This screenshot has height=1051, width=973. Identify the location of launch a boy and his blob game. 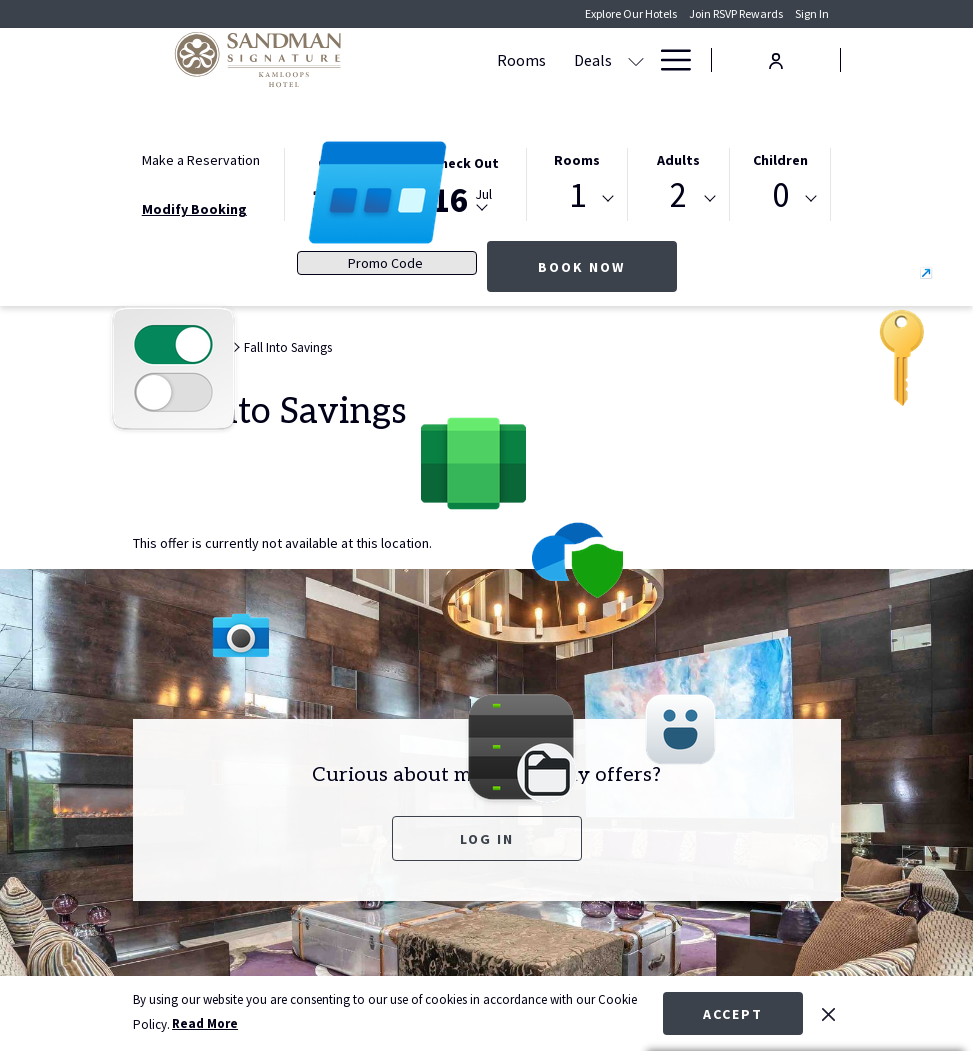
(680, 729).